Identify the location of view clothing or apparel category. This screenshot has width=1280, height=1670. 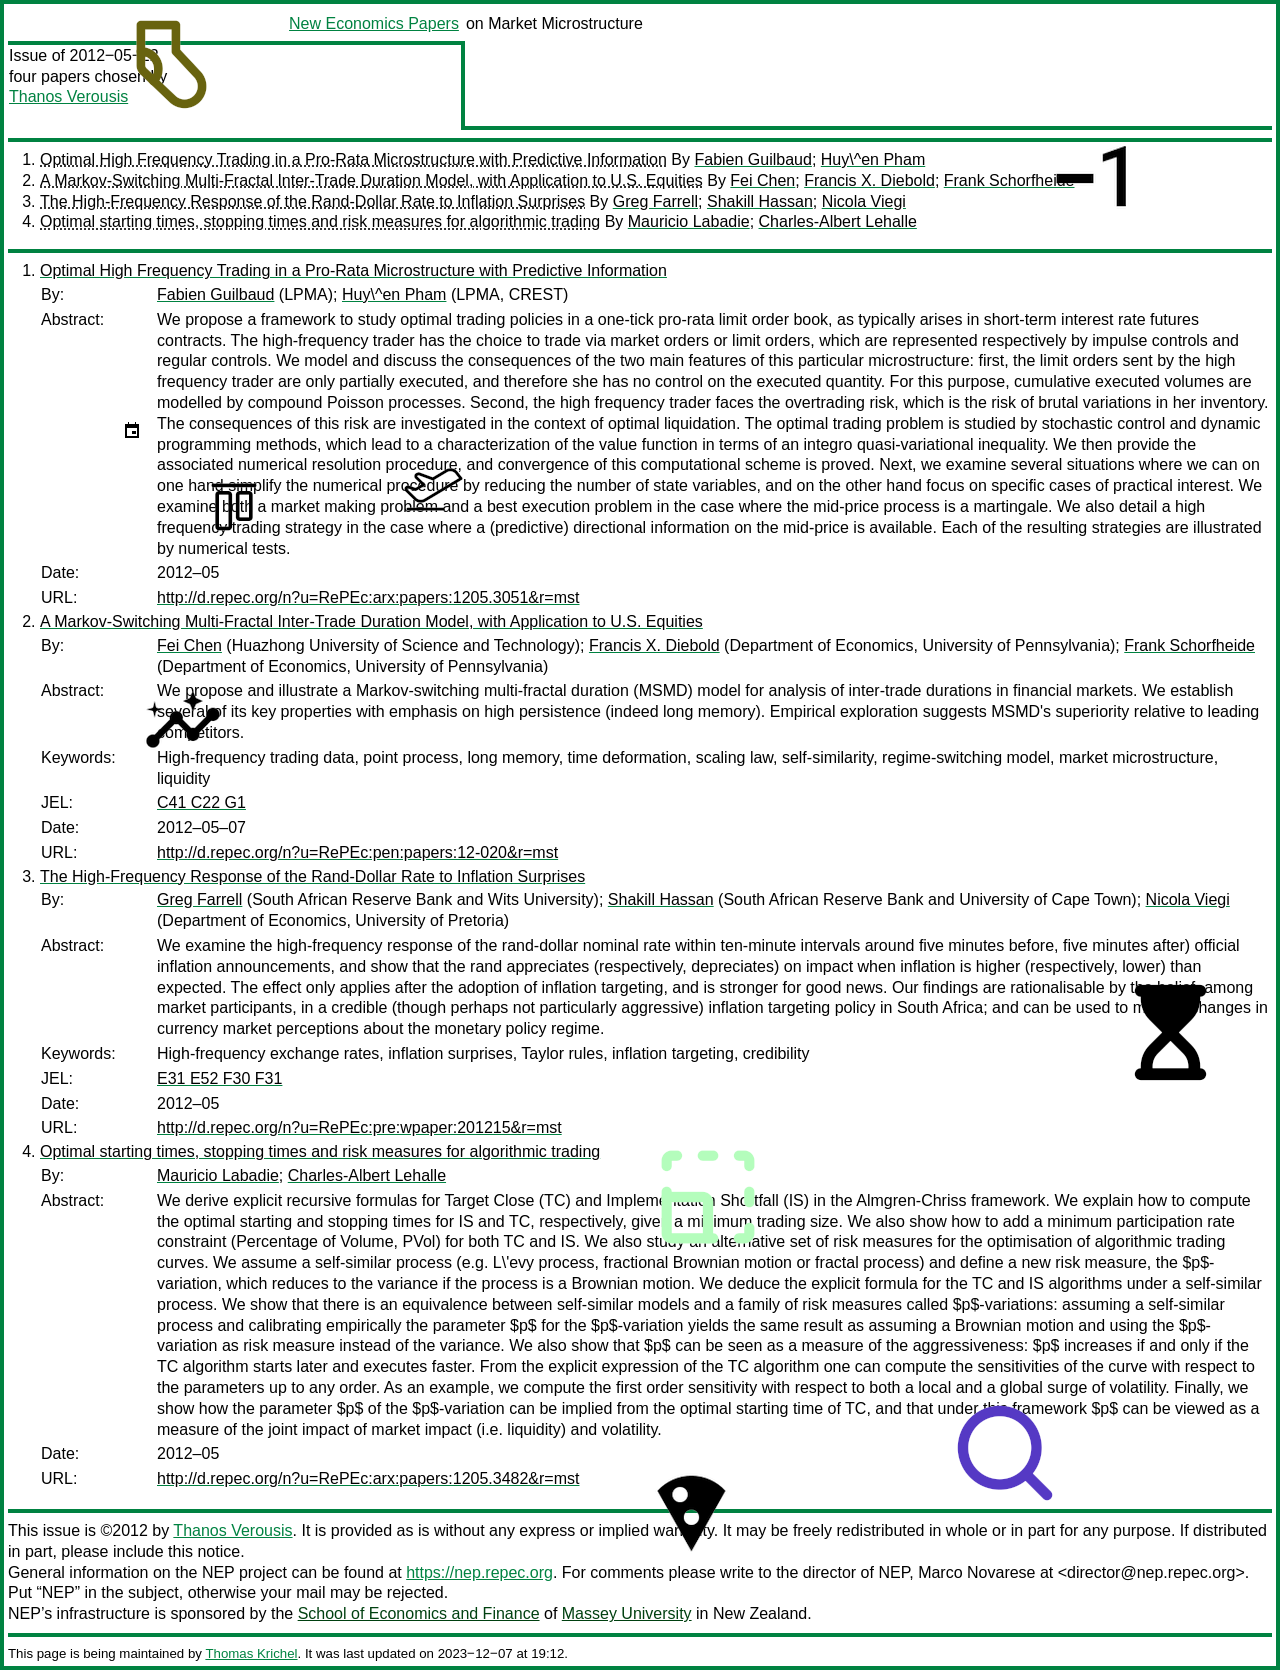
(171, 64).